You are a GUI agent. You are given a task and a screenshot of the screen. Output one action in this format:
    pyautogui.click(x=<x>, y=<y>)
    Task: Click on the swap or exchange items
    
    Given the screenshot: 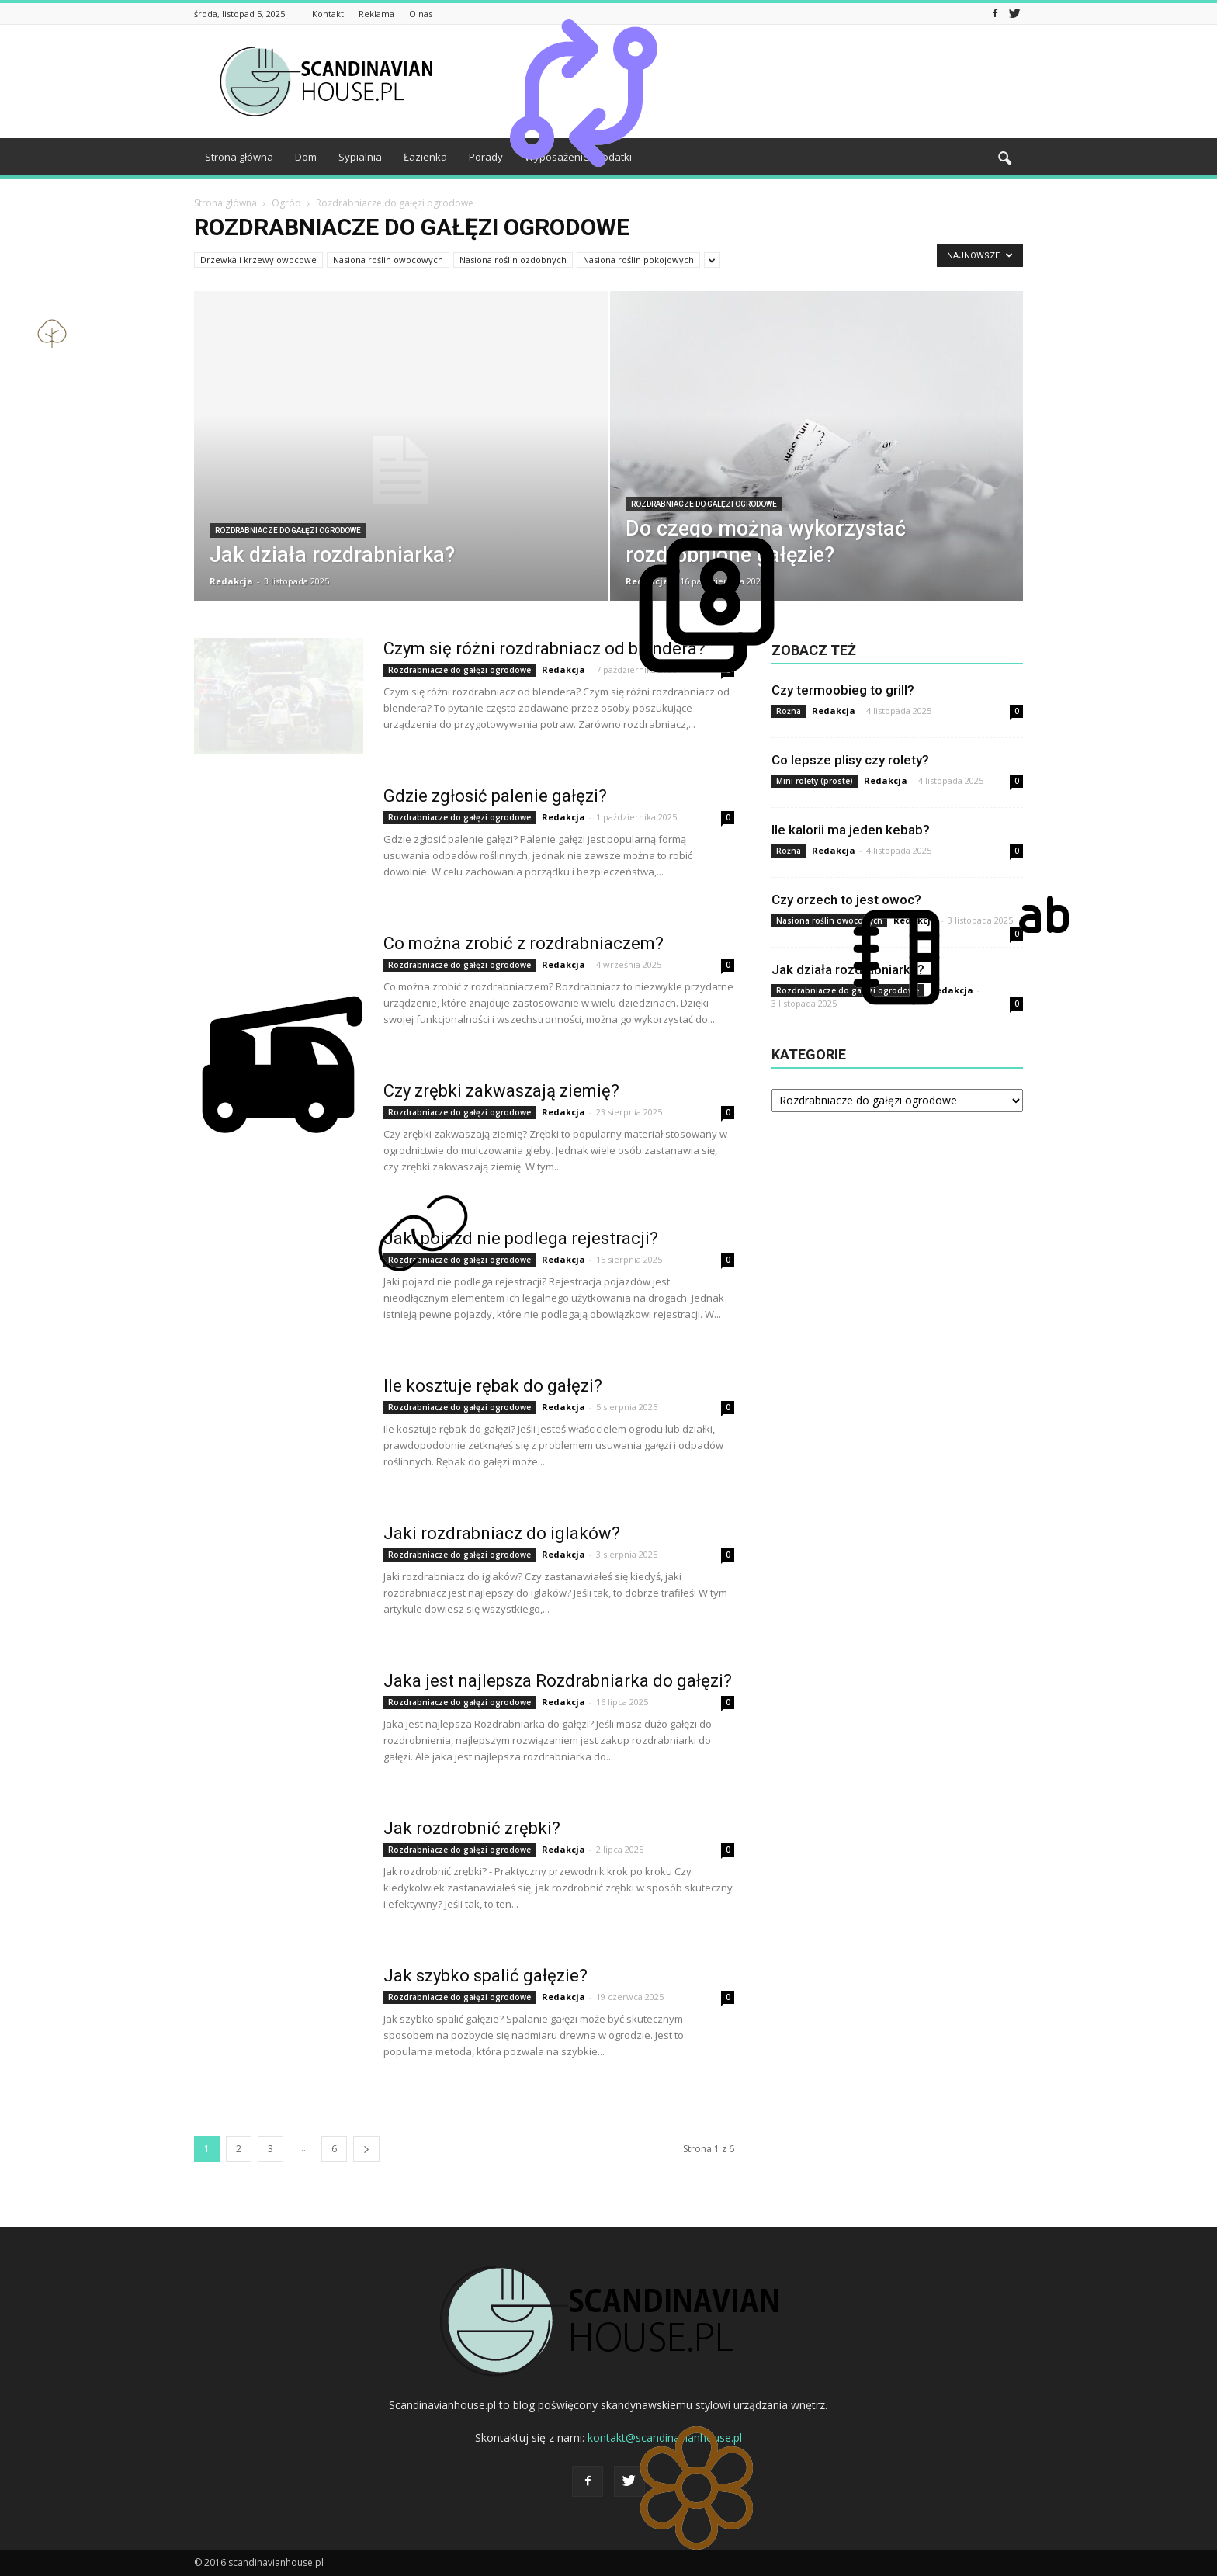 What is the action you would take?
    pyautogui.click(x=584, y=93)
    